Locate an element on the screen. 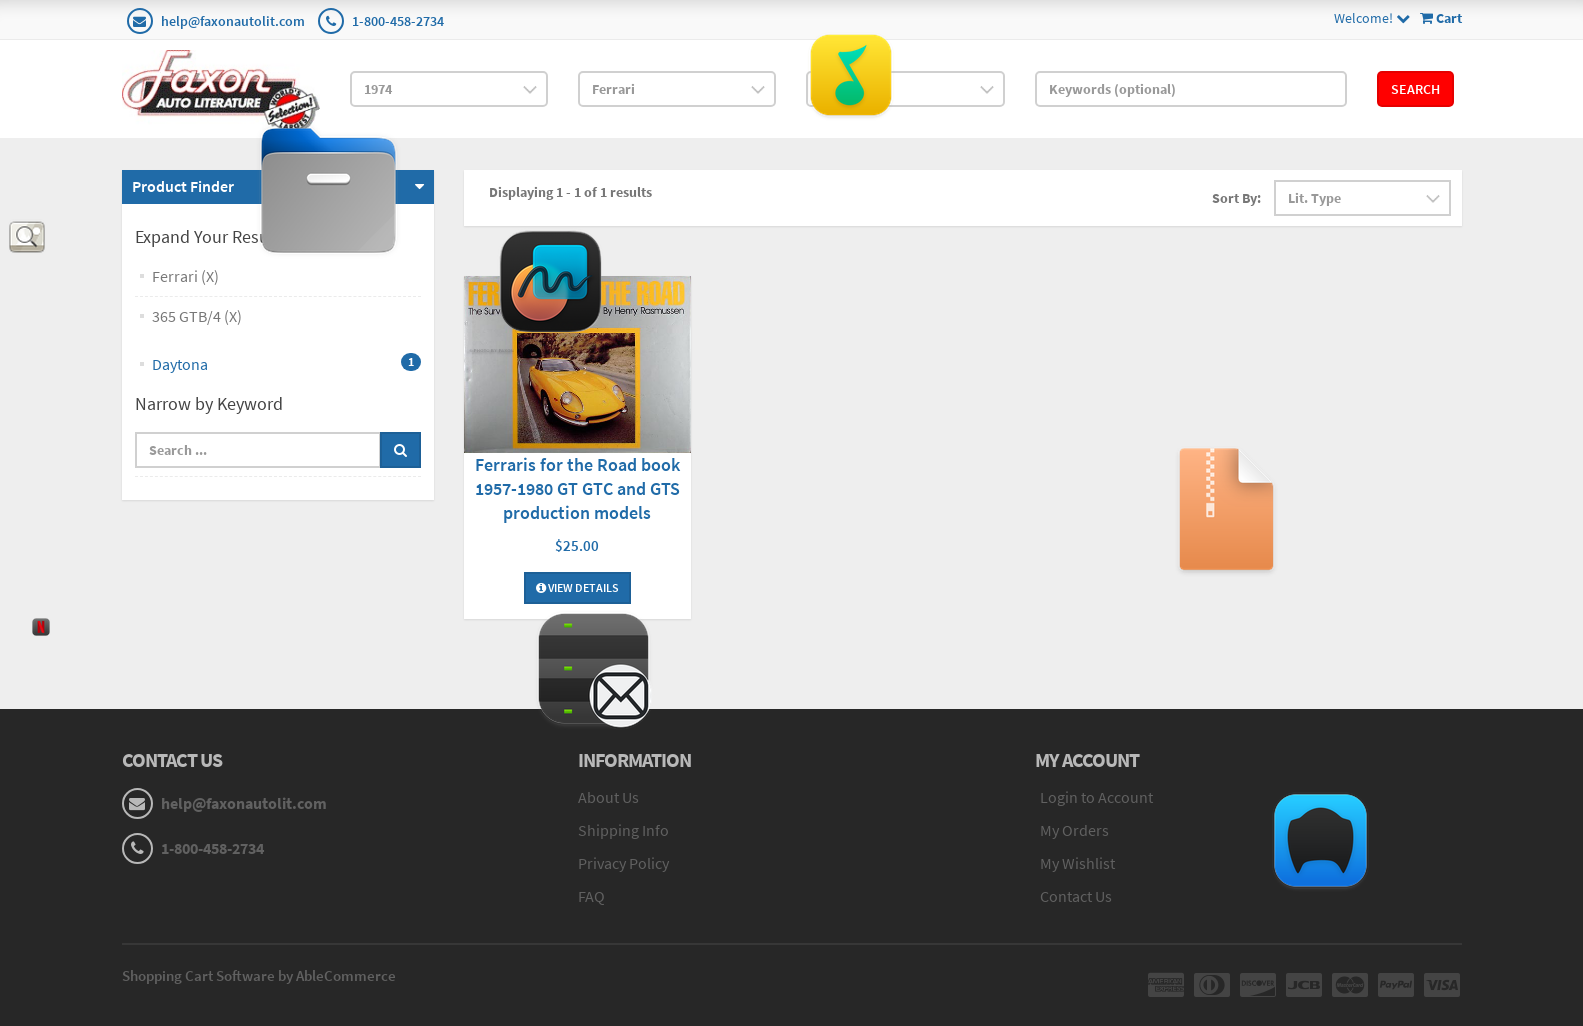 Image resolution: width=1583 pixels, height=1026 pixels. configure mail server settings is located at coordinates (593, 668).